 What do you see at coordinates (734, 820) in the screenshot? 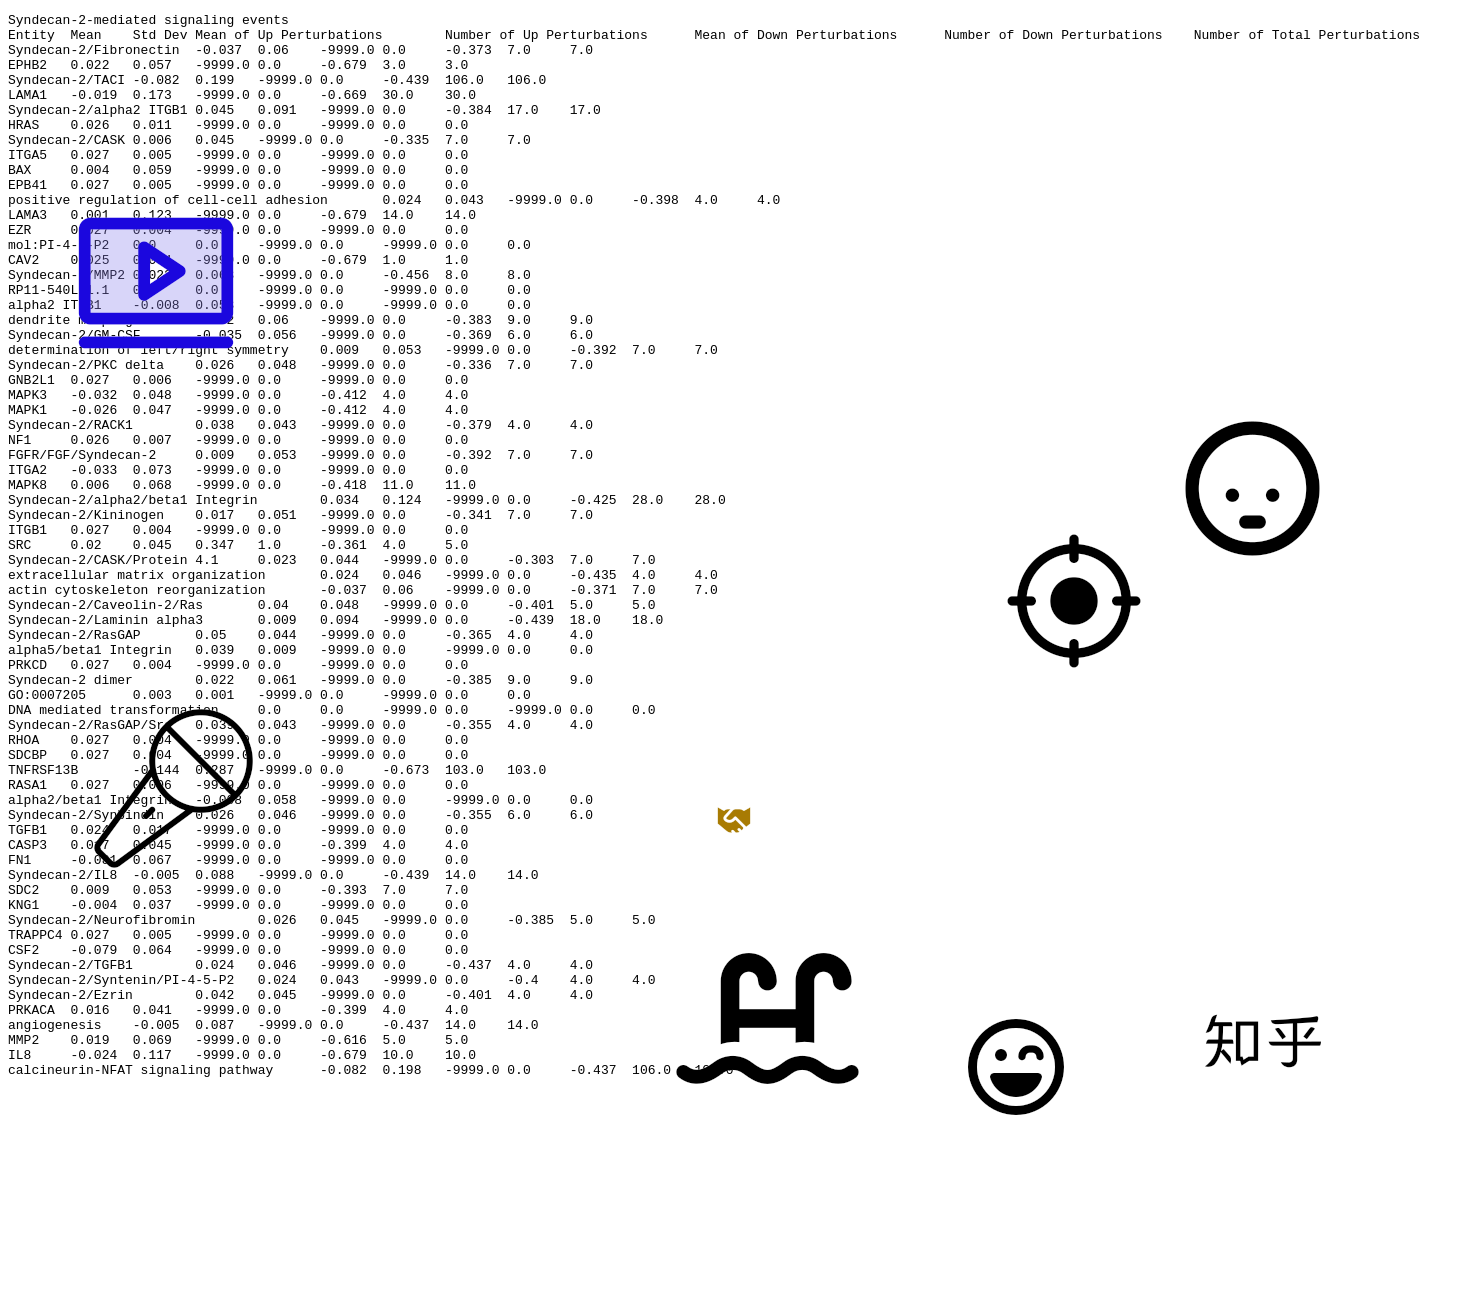
I see `confirm a partnership or agreement` at bounding box center [734, 820].